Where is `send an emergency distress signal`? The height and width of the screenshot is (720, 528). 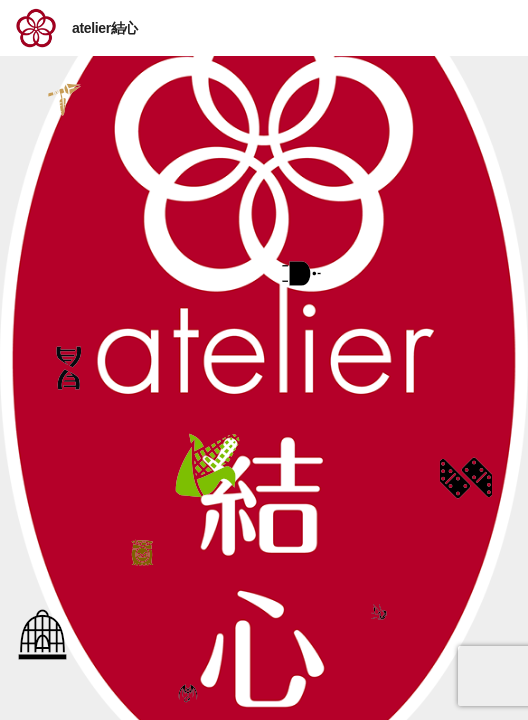
send an emergency distress signal is located at coordinates (379, 612).